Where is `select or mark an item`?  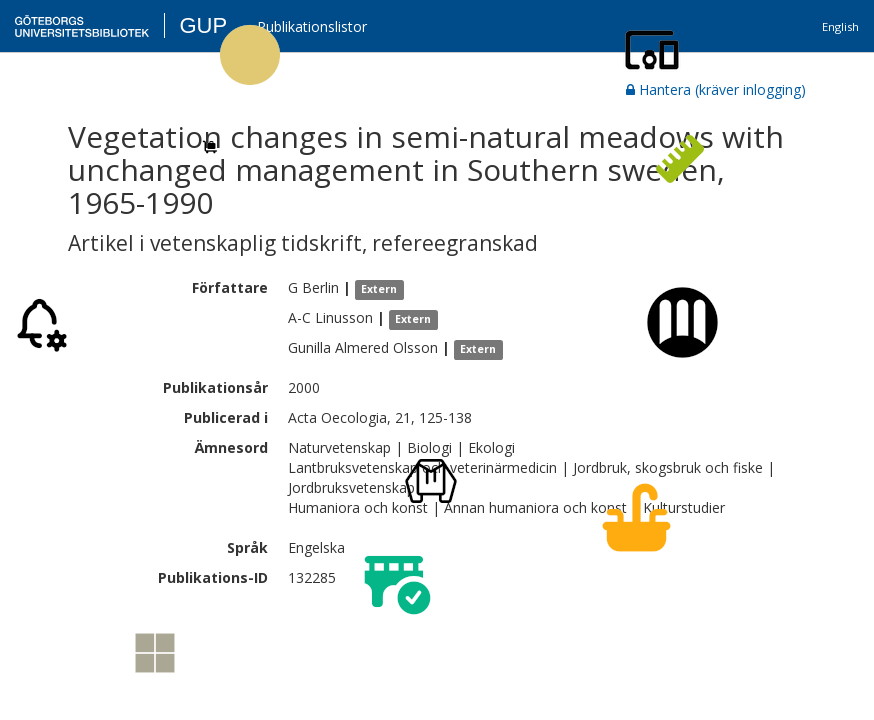
select or mark an item is located at coordinates (250, 55).